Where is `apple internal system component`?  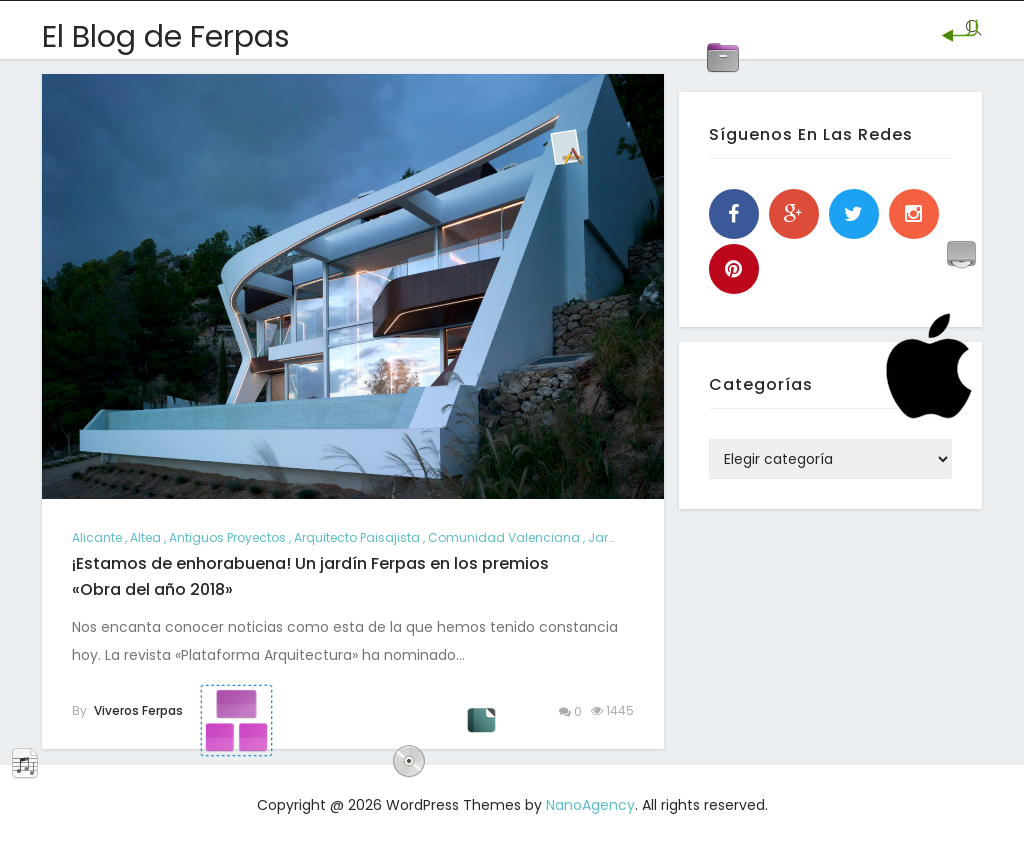
apple internal system component is located at coordinates (929, 366).